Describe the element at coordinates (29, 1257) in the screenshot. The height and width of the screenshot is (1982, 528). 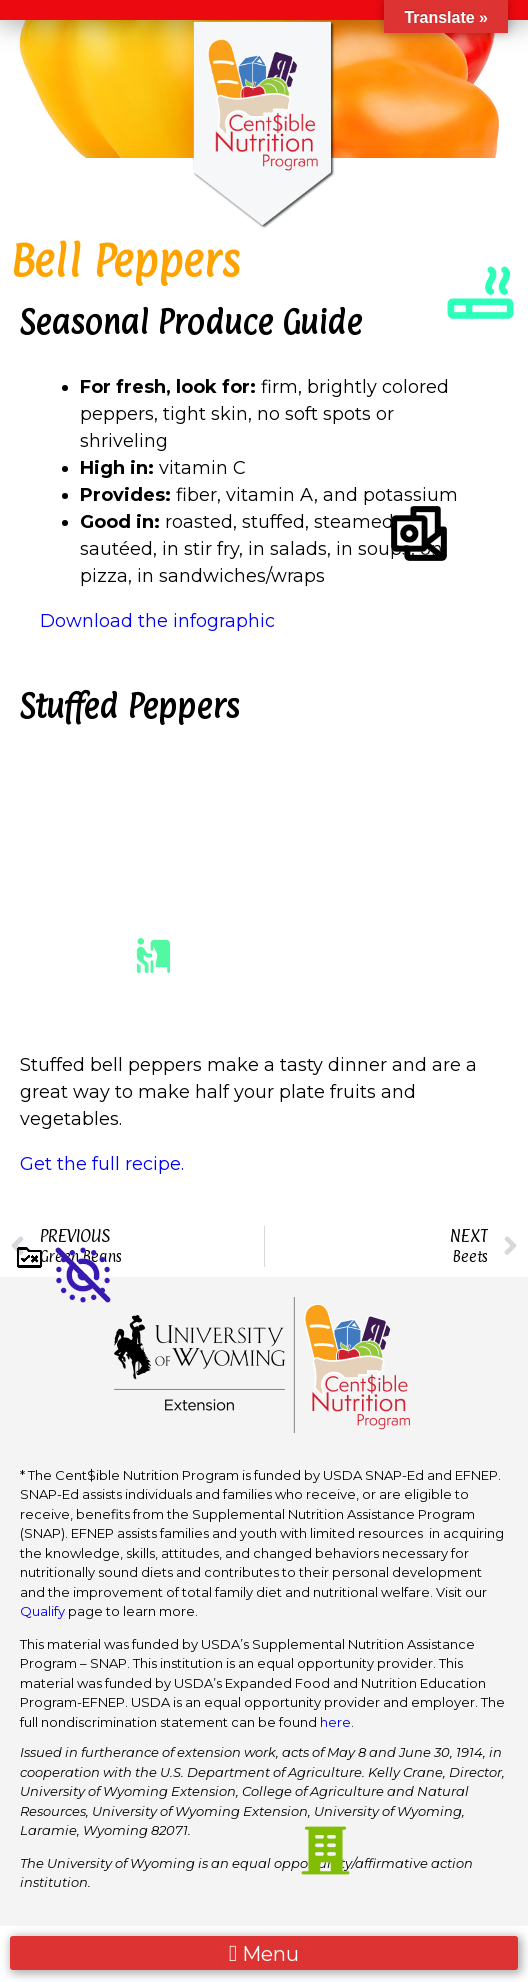
I see `access folder with validation rules` at that location.